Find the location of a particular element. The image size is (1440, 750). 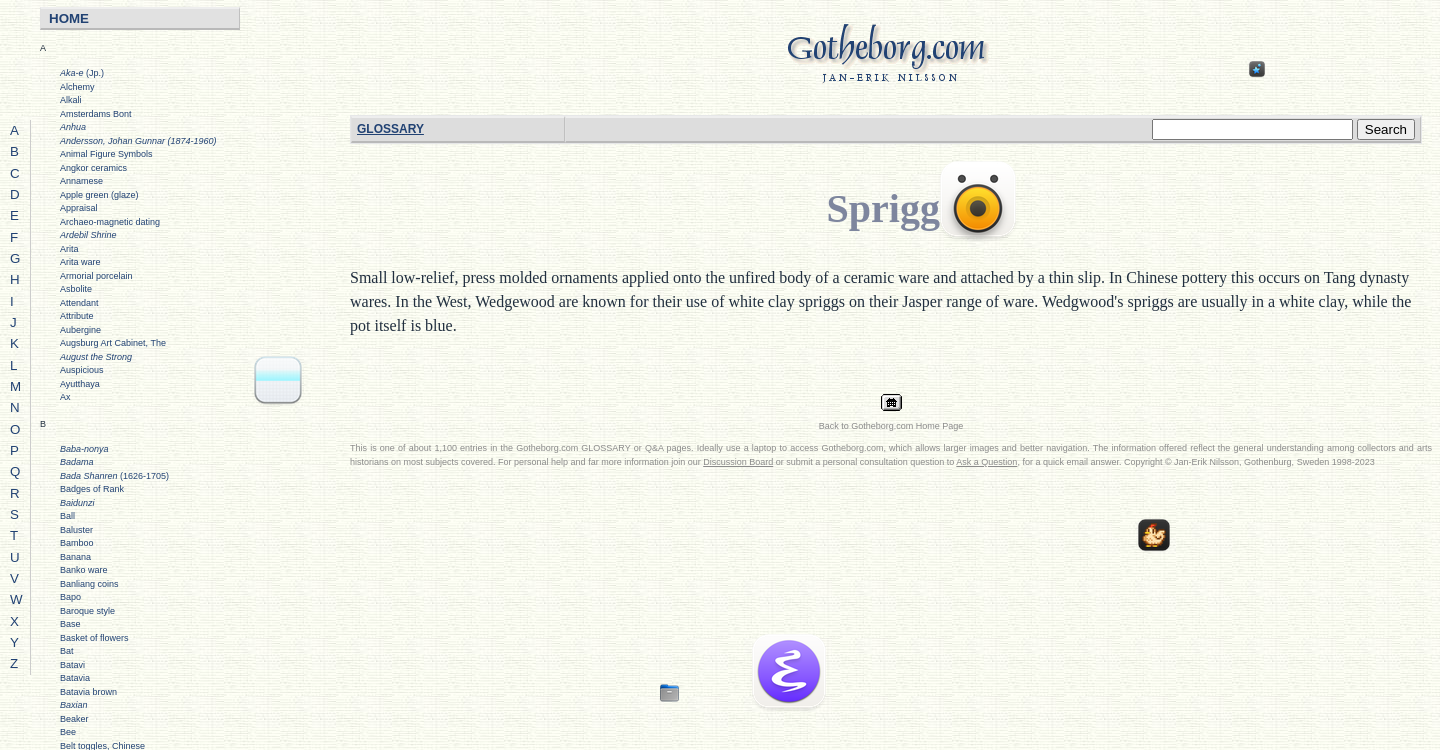

open anki flashcard app is located at coordinates (1257, 69).